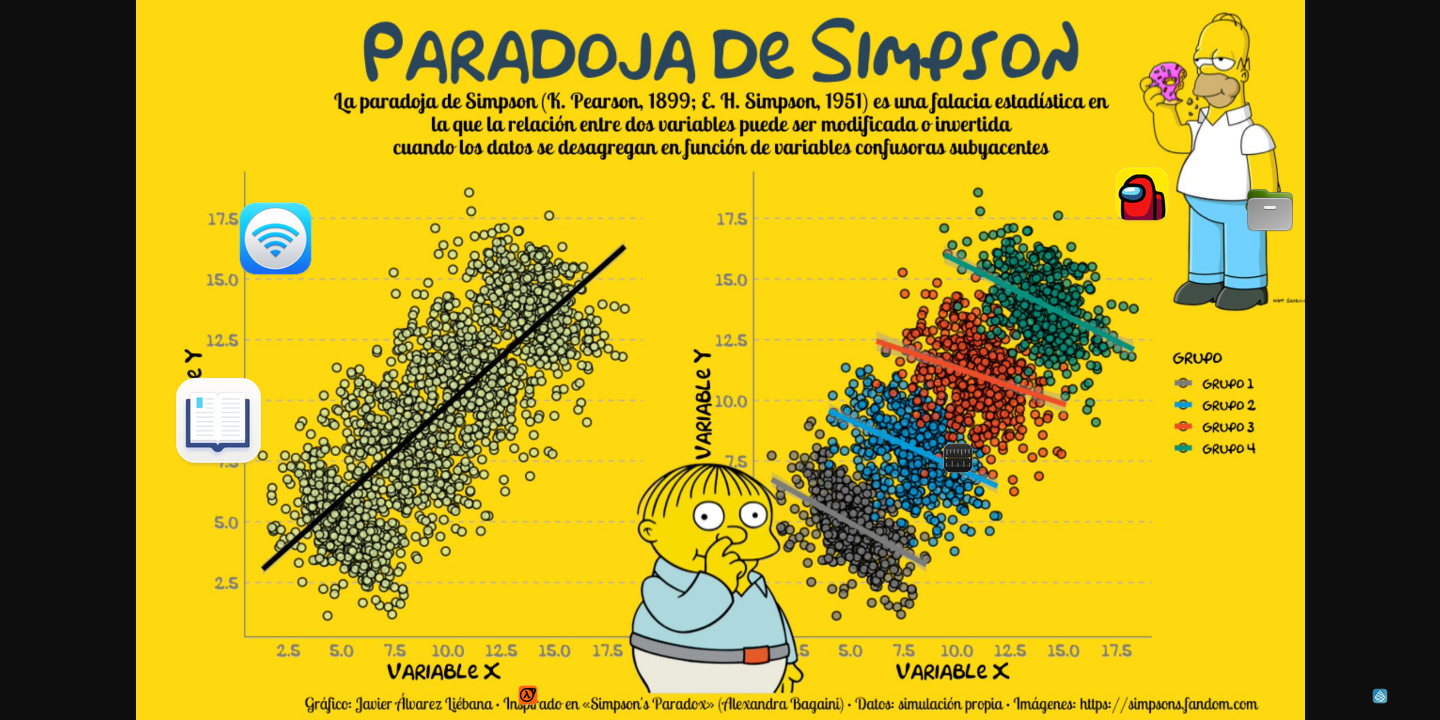 The width and height of the screenshot is (1440, 720). What do you see at coordinates (1142, 194) in the screenshot?
I see `launch Among Us game` at bounding box center [1142, 194].